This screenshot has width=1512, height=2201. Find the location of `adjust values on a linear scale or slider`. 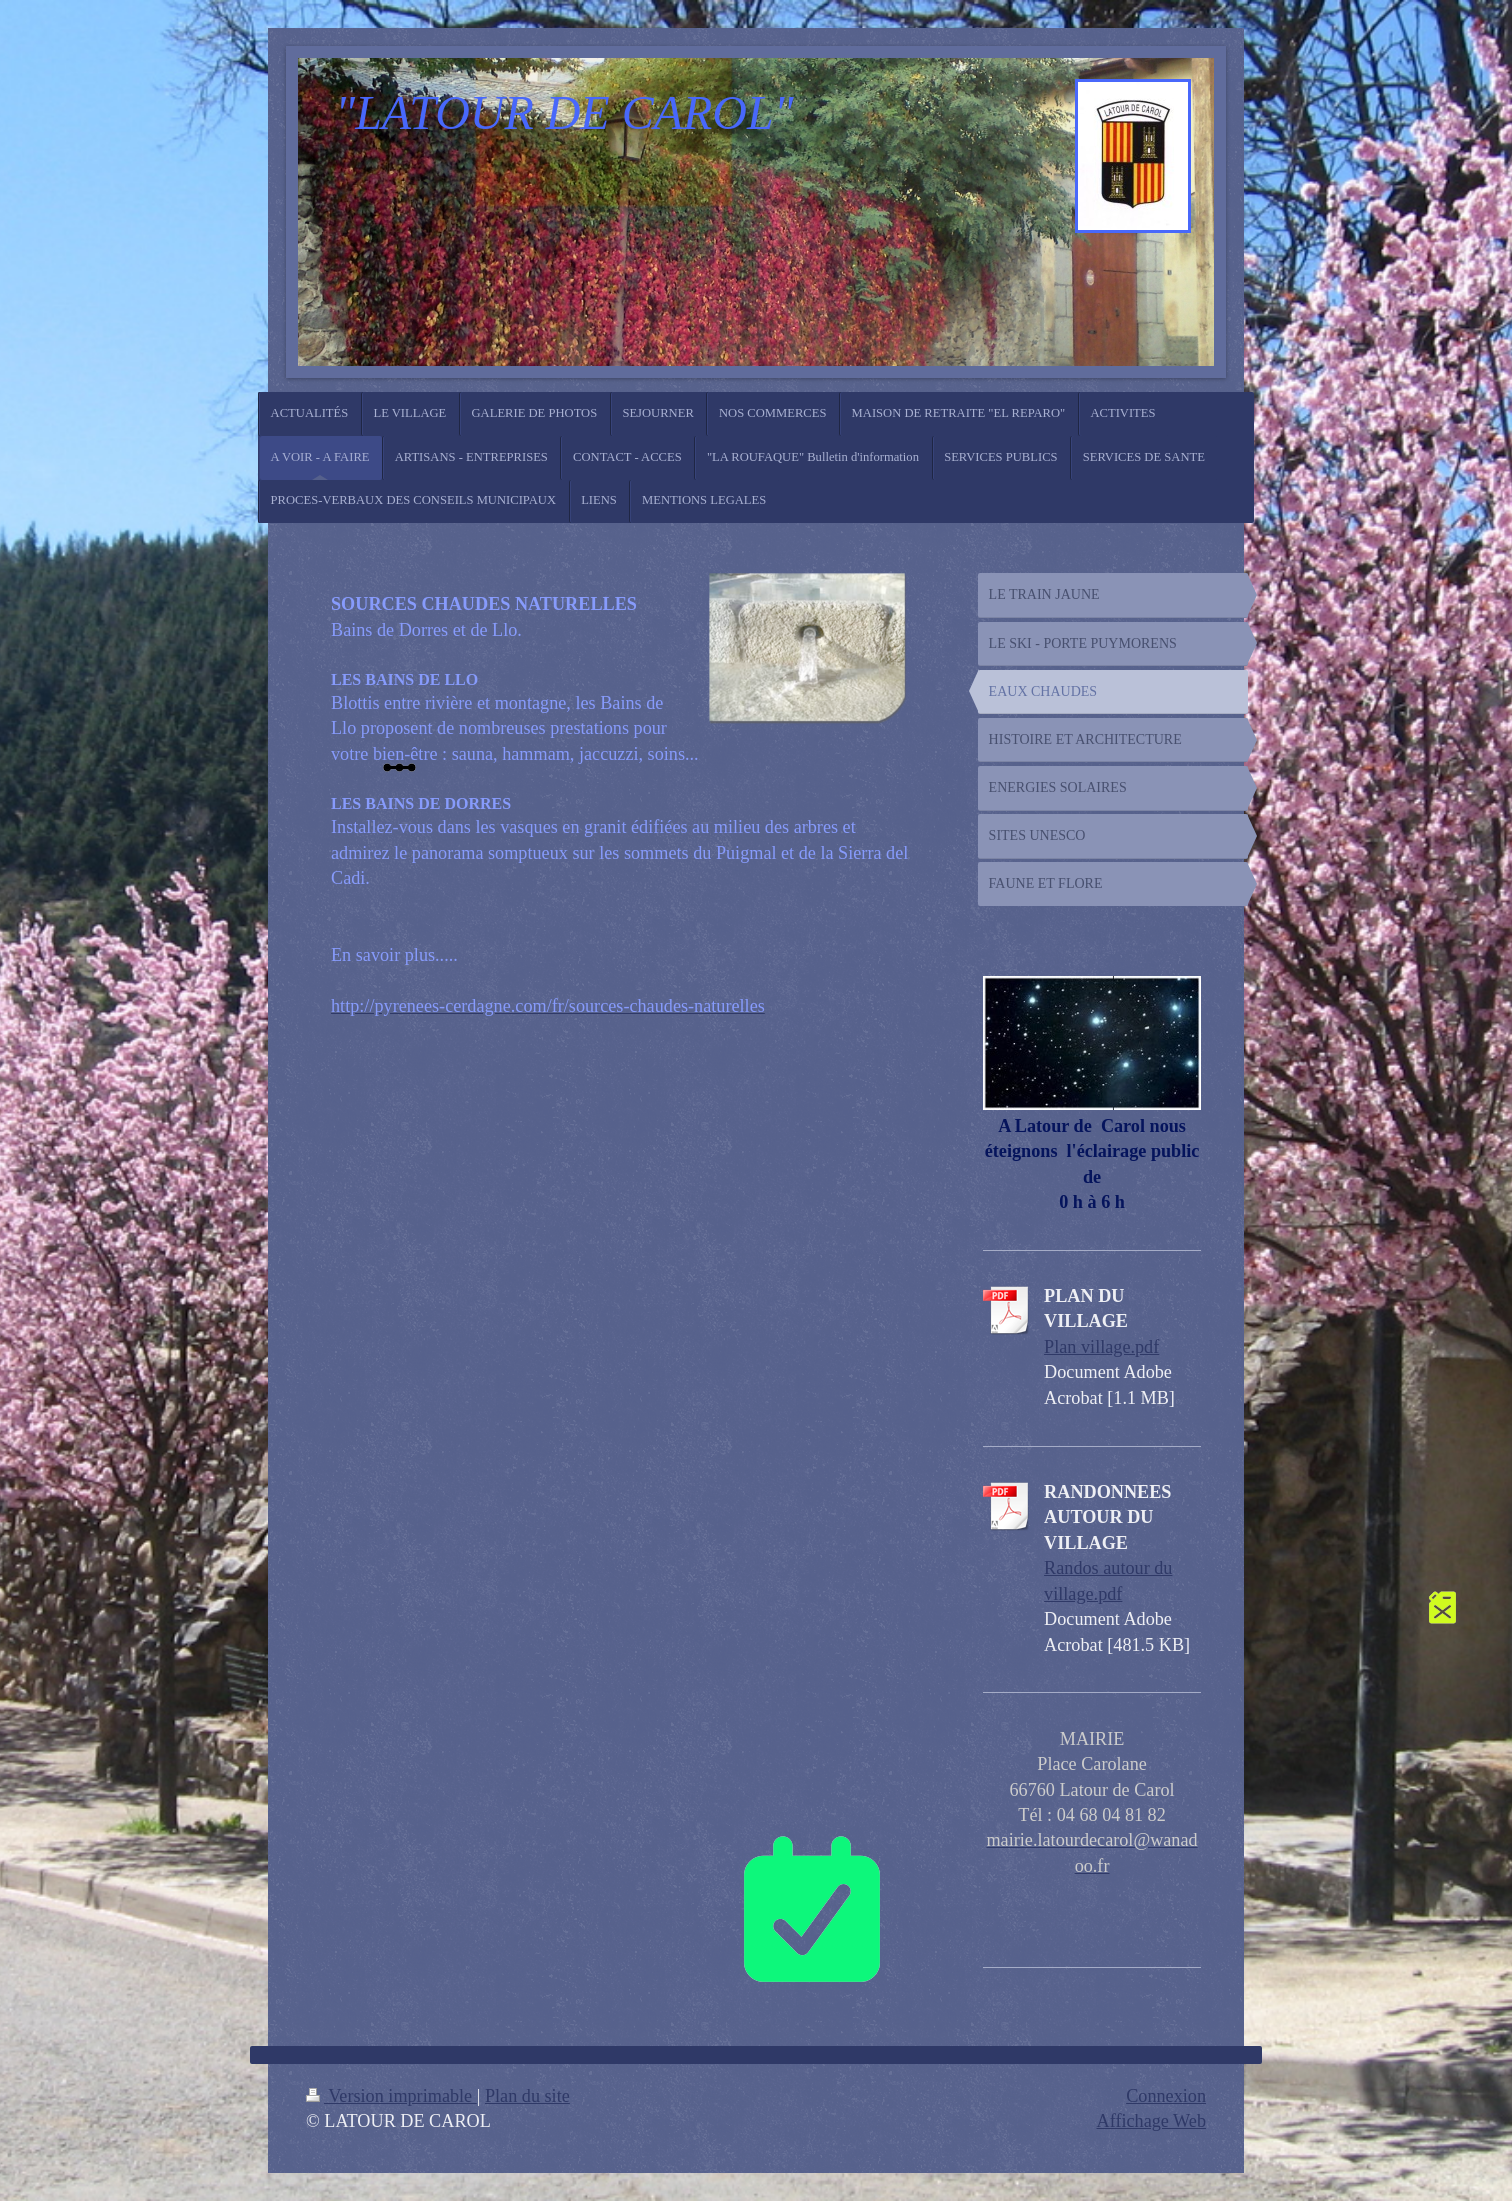

adjust values on a linear scale or slider is located at coordinates (399, 767).